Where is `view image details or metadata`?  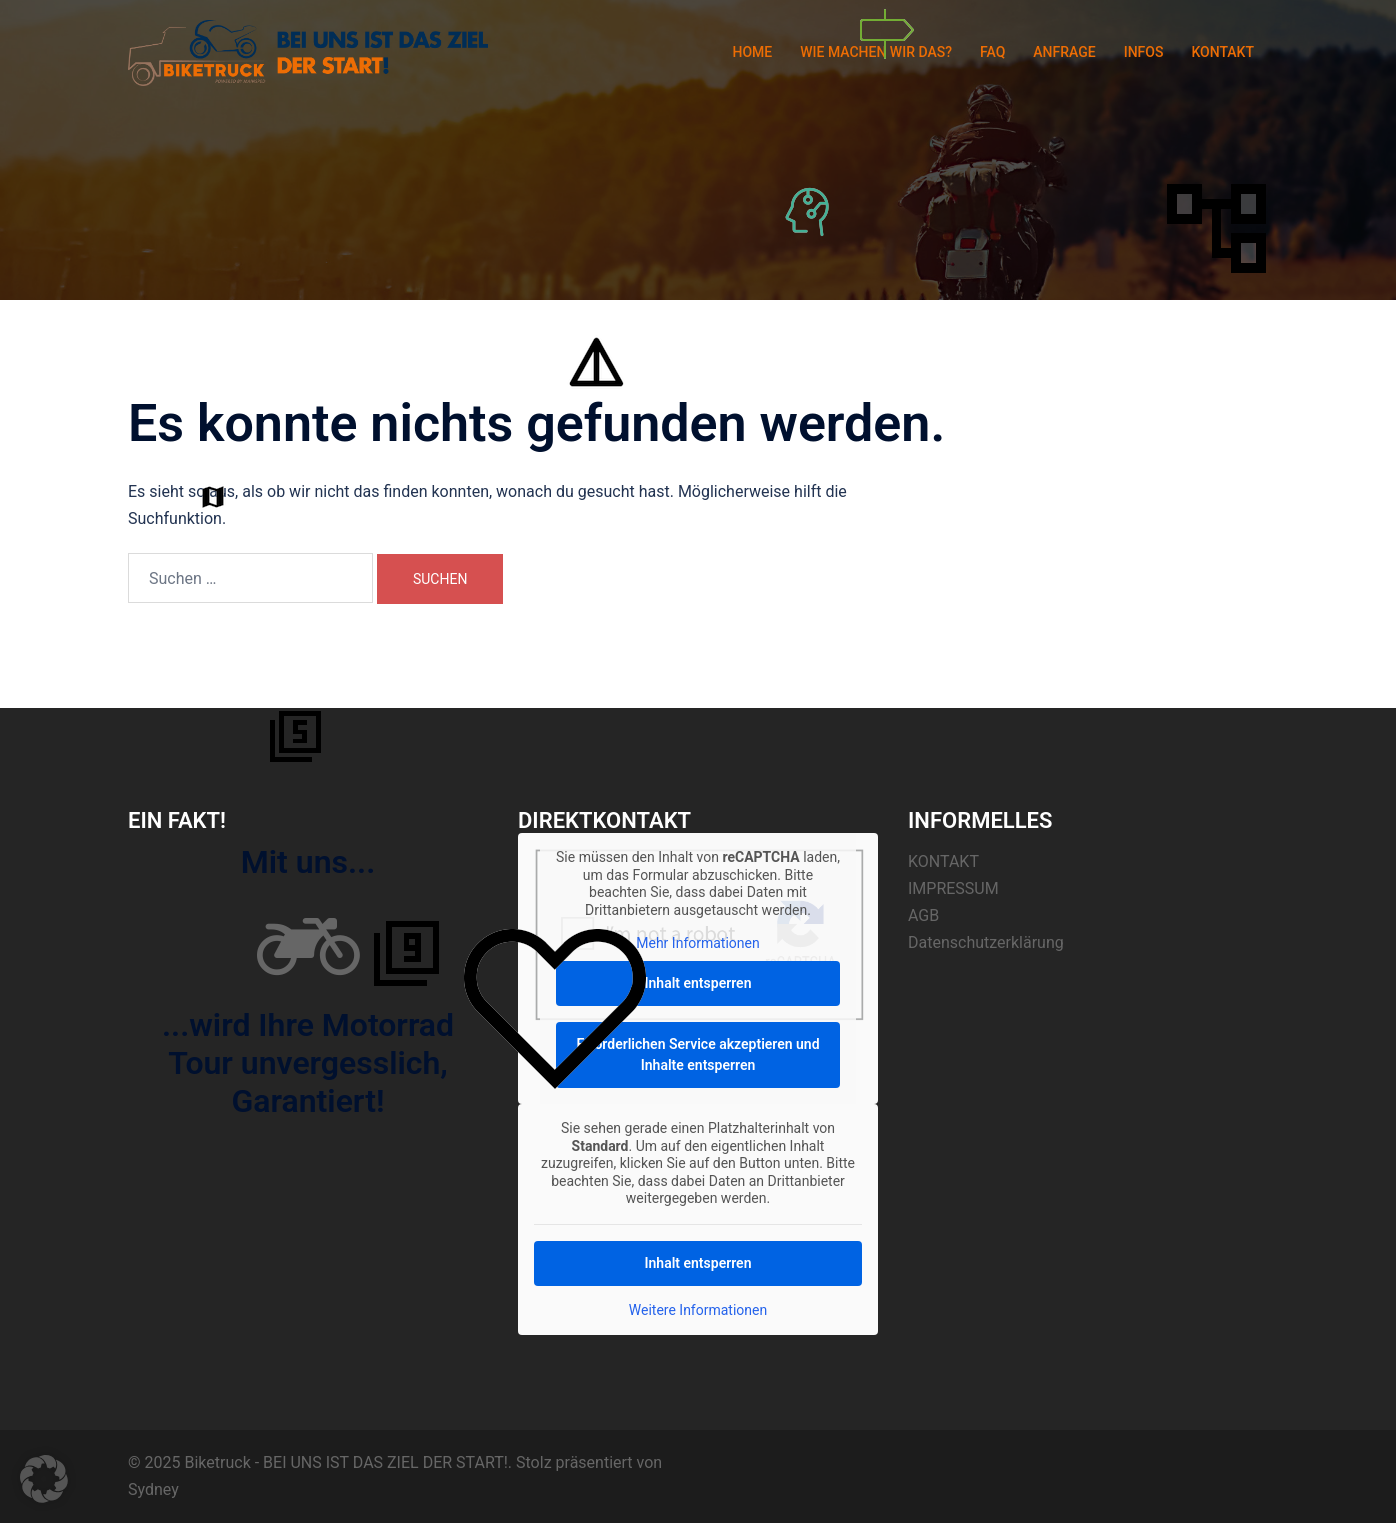 view image details or metadata is located at coordinates (596, 360).